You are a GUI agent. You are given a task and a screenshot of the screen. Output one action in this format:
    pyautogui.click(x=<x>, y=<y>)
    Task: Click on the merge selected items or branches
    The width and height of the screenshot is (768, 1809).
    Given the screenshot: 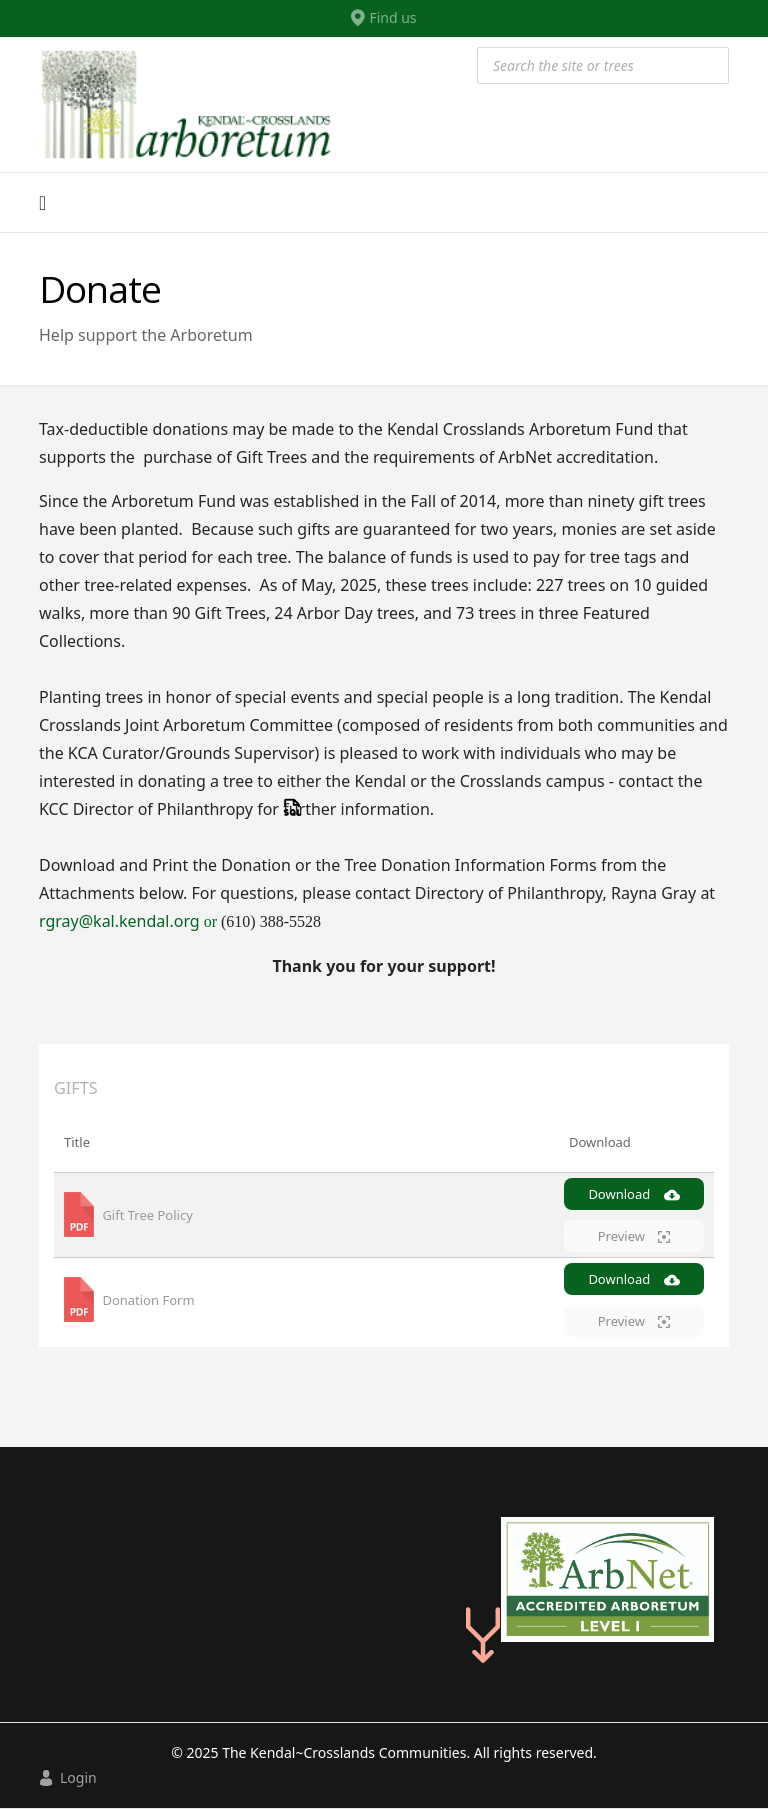 What is the action you would take?
    pyautogui.click(x=483, y=1633)
    